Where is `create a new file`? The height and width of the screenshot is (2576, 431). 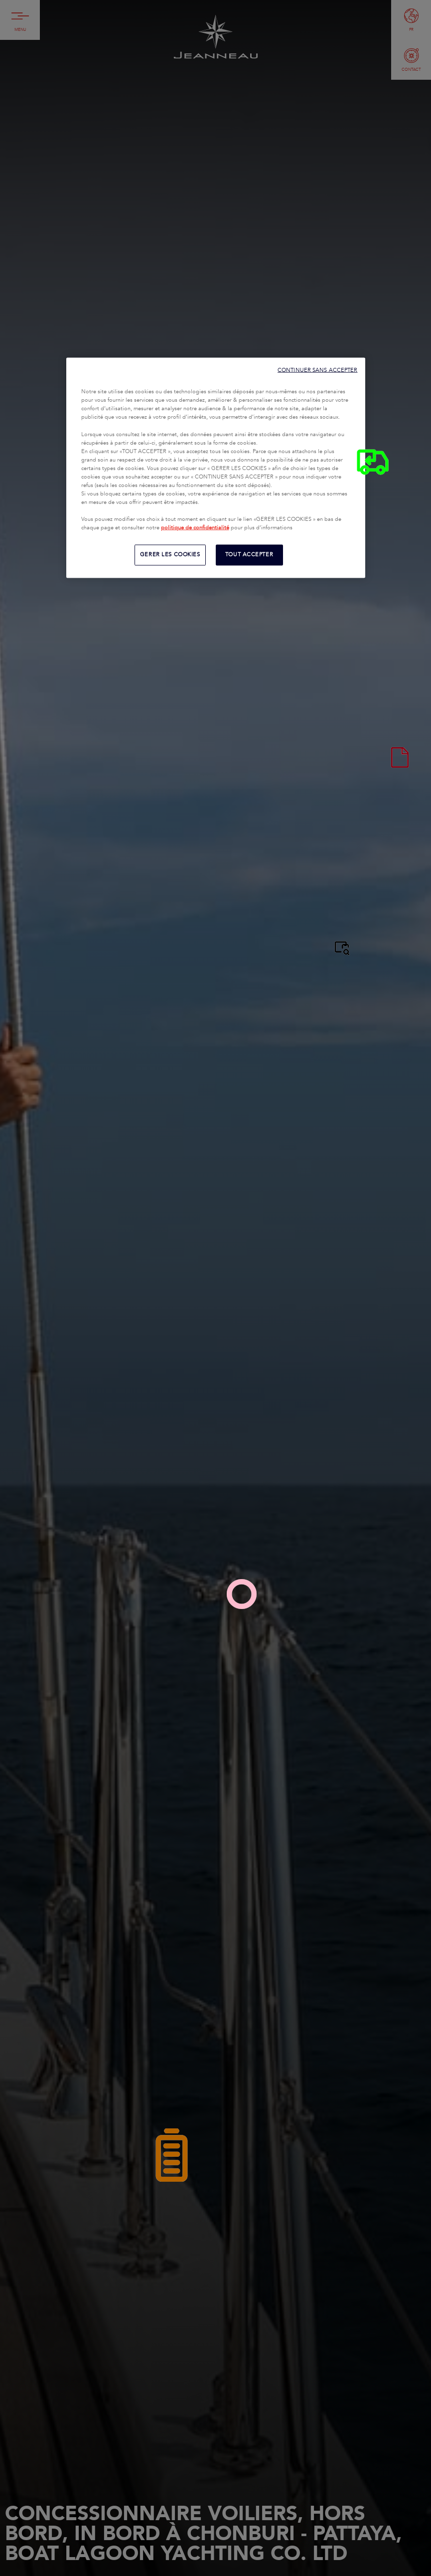
create a new file is located at coordinates (400, 757).